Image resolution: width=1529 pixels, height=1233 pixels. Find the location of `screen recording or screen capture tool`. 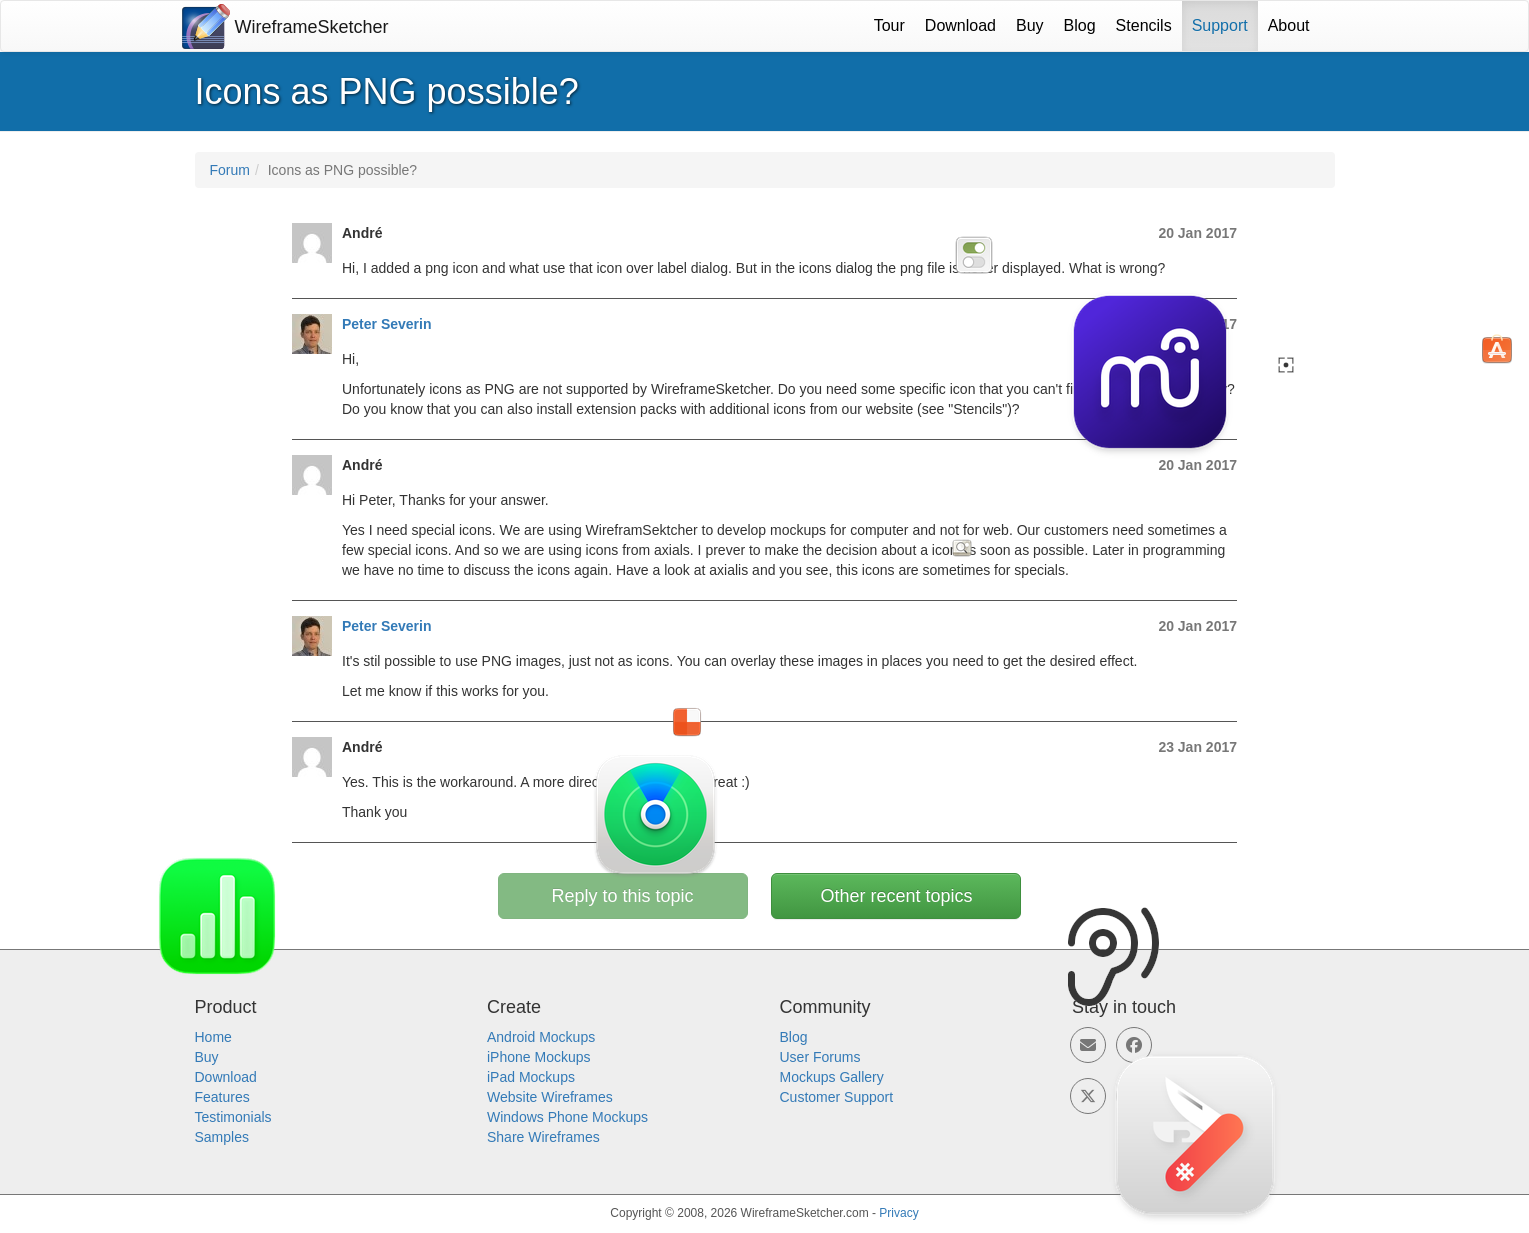

screen recording or screen capture tool is located at coordinates (1286, 365).